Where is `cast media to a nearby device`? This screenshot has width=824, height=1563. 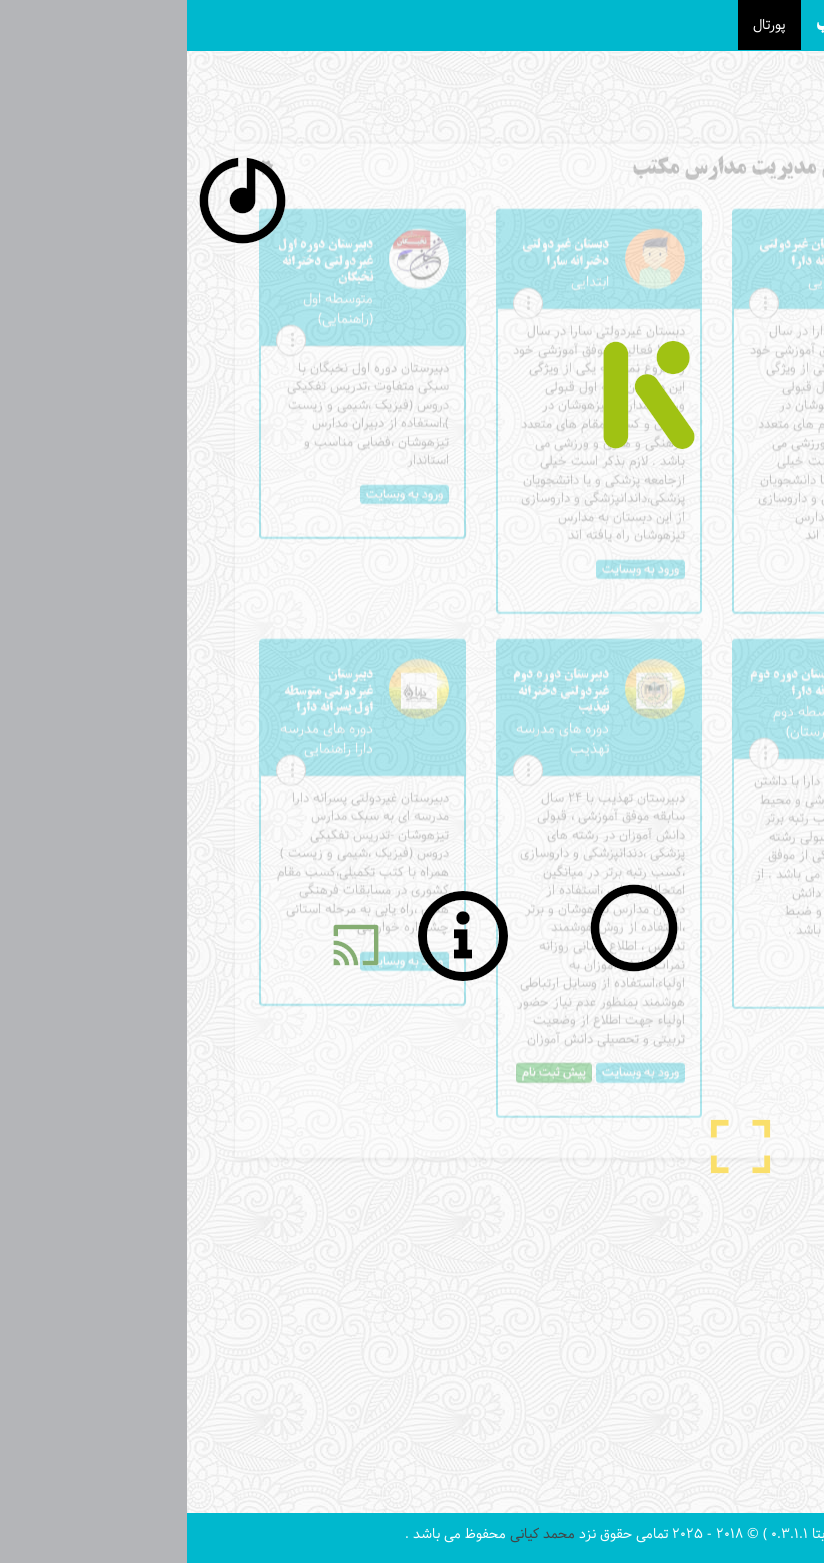 cast media to a nearby device is located at coordinates (356, 945).